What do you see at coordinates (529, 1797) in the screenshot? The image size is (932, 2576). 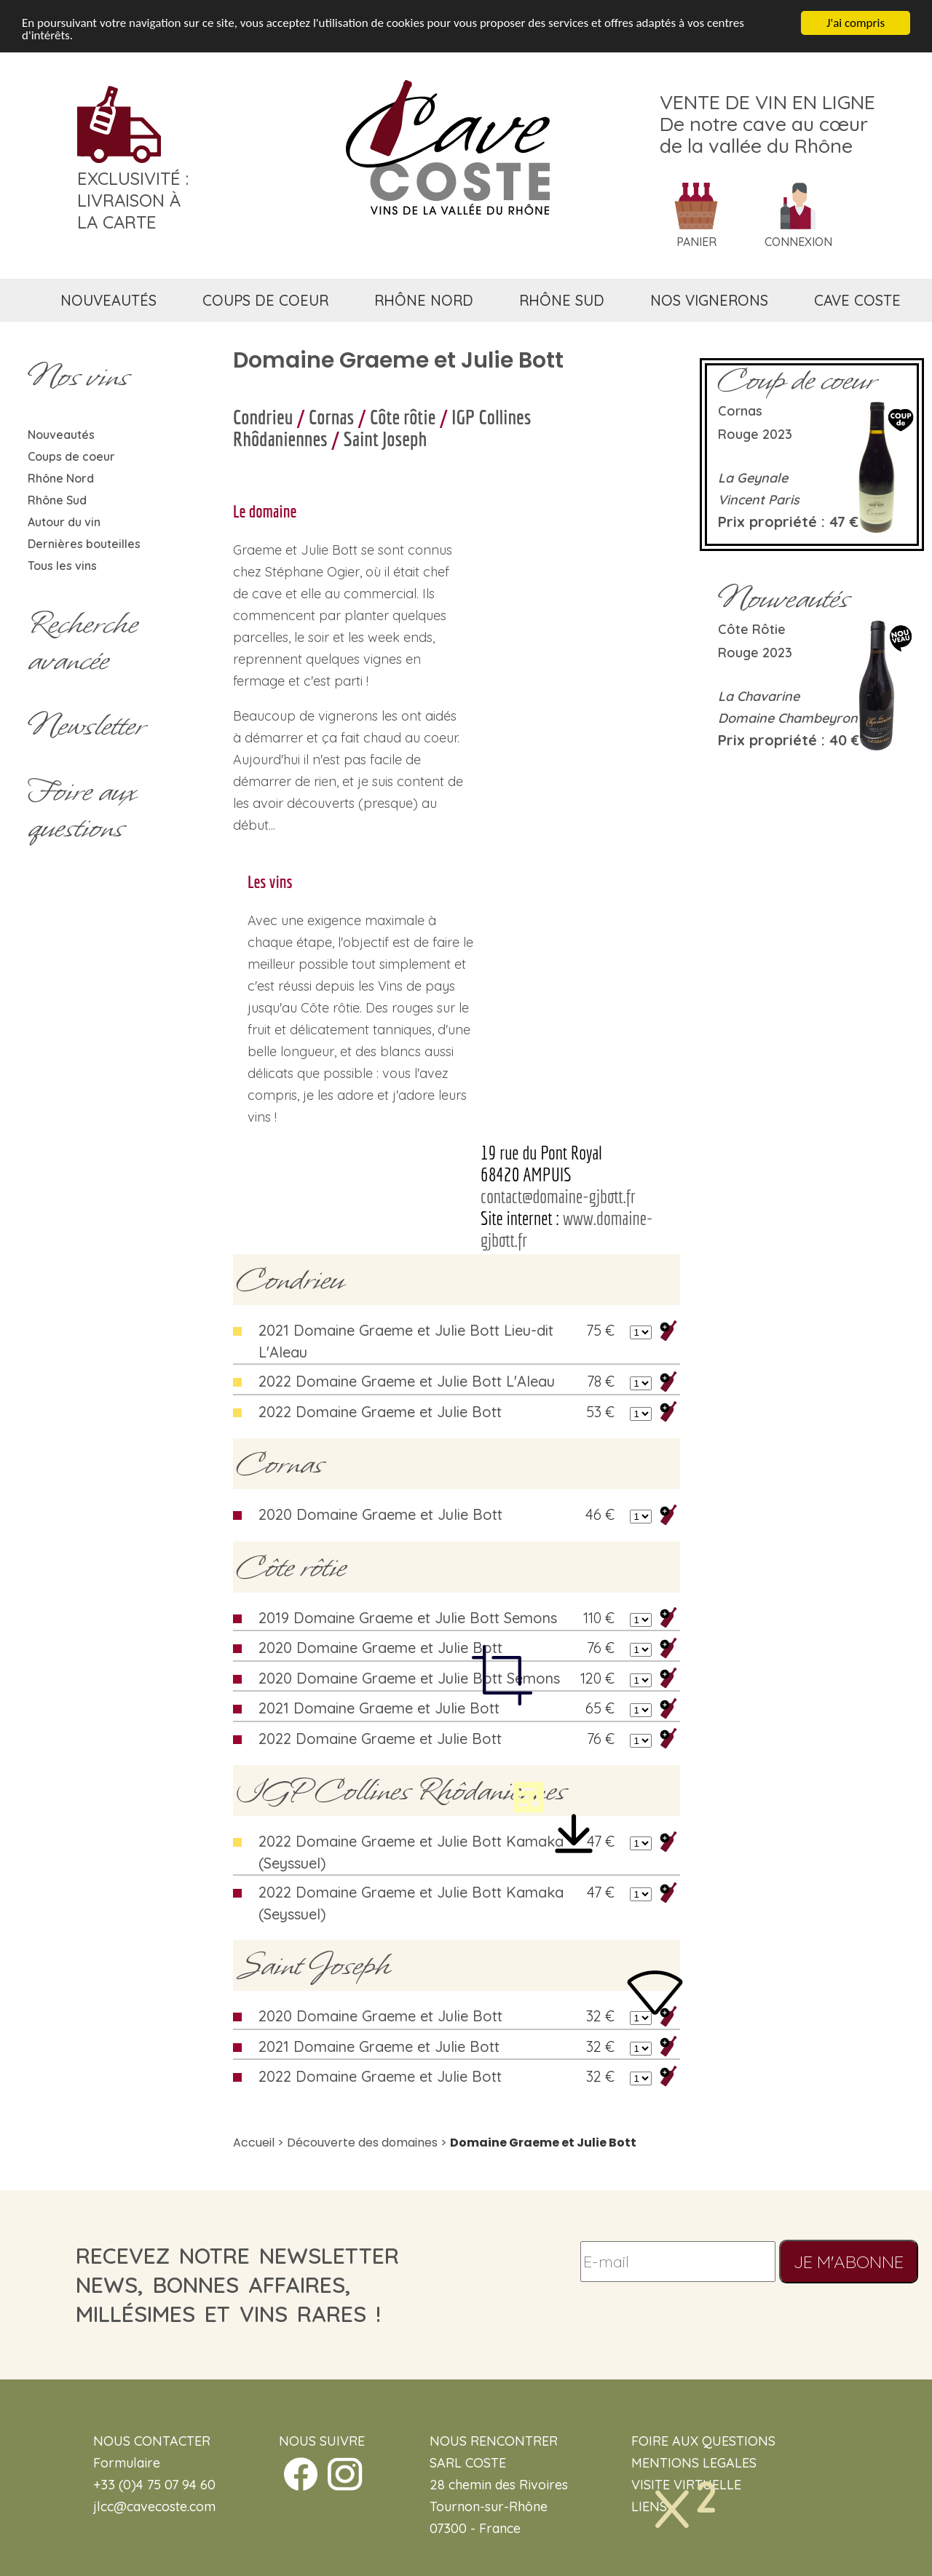 I see `sort items in ascending order` at bounding box center [529, 1797].